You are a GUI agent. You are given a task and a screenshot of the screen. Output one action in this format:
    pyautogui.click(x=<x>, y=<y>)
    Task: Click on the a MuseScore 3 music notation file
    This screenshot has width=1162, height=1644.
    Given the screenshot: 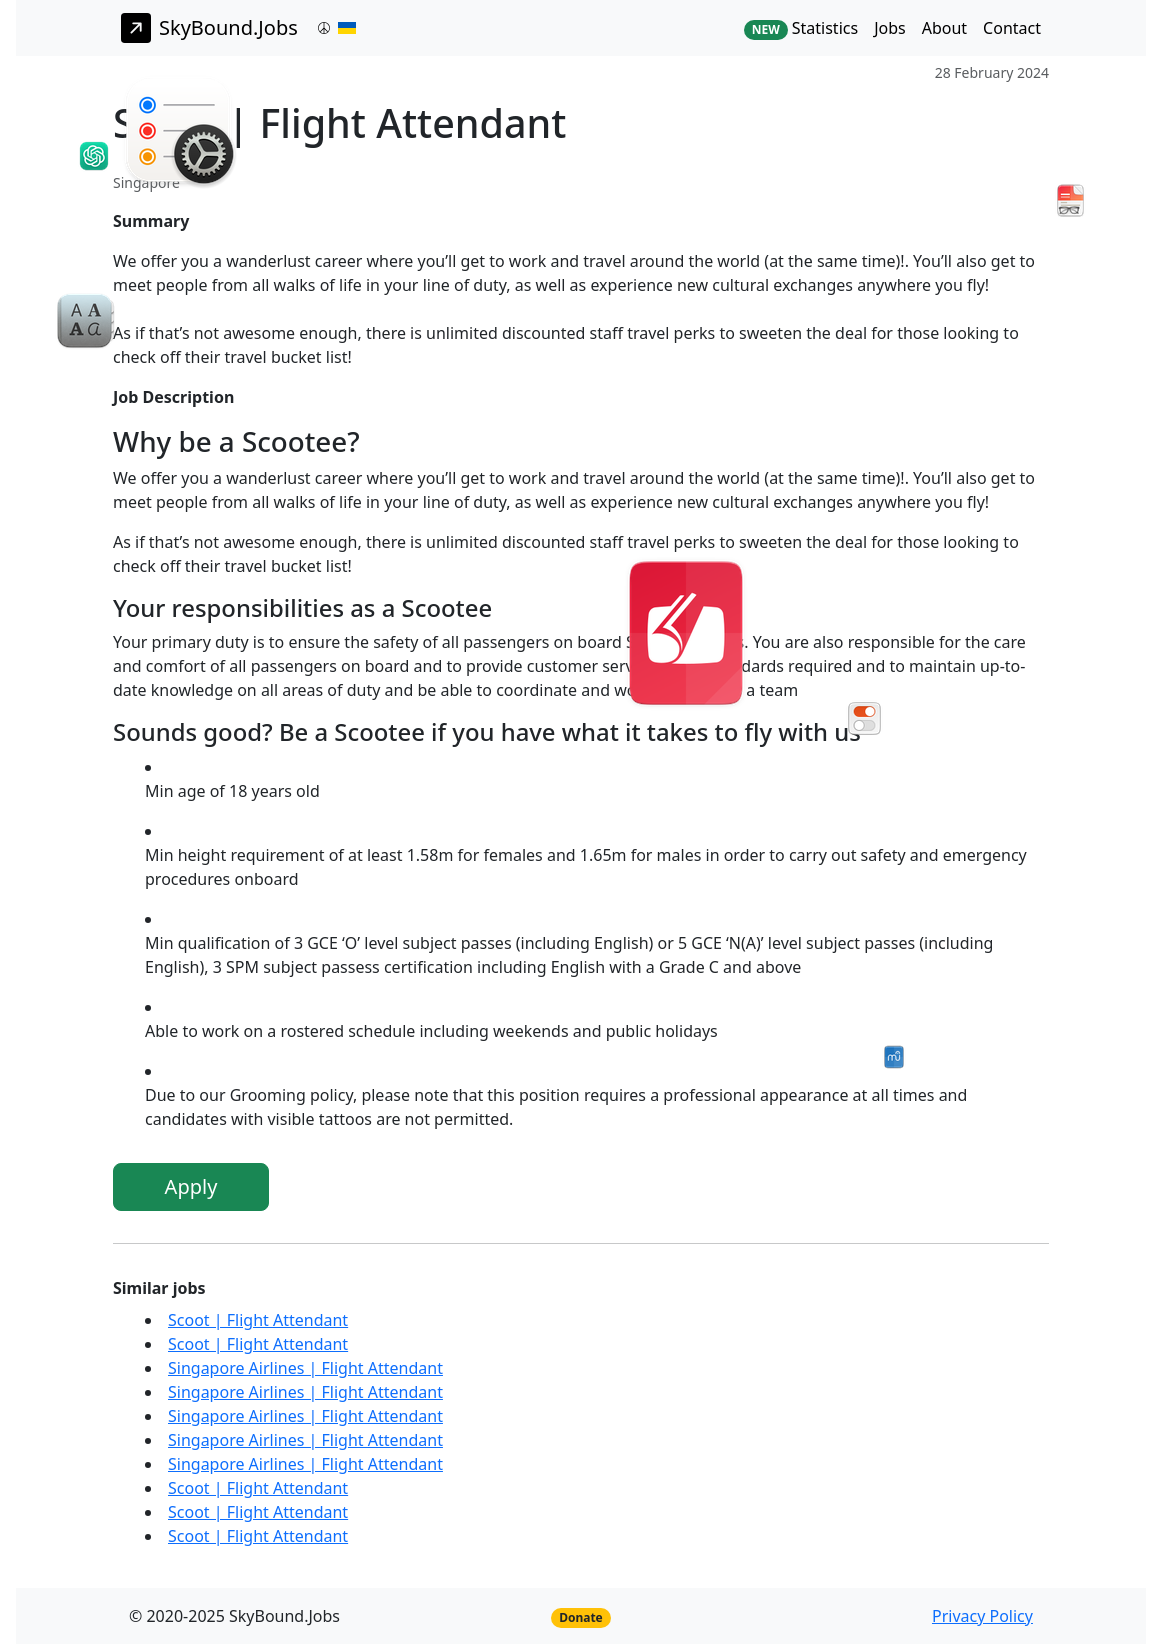 What is the action you would take?
    pyautogui.click(x=894, y=1057)
    